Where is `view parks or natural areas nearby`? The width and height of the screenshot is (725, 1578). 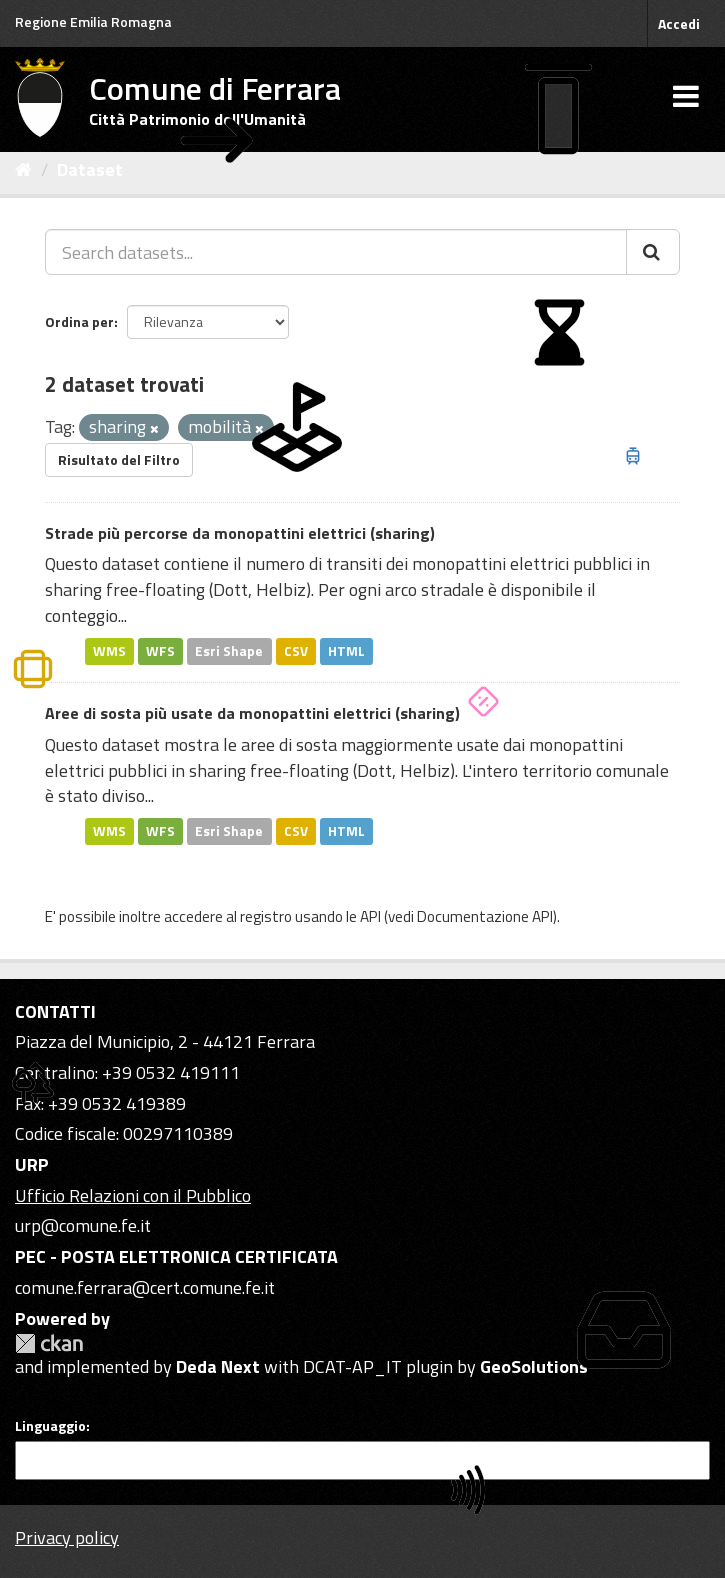 view parks or natural areas nearby is located at coordinates (33, 1081).